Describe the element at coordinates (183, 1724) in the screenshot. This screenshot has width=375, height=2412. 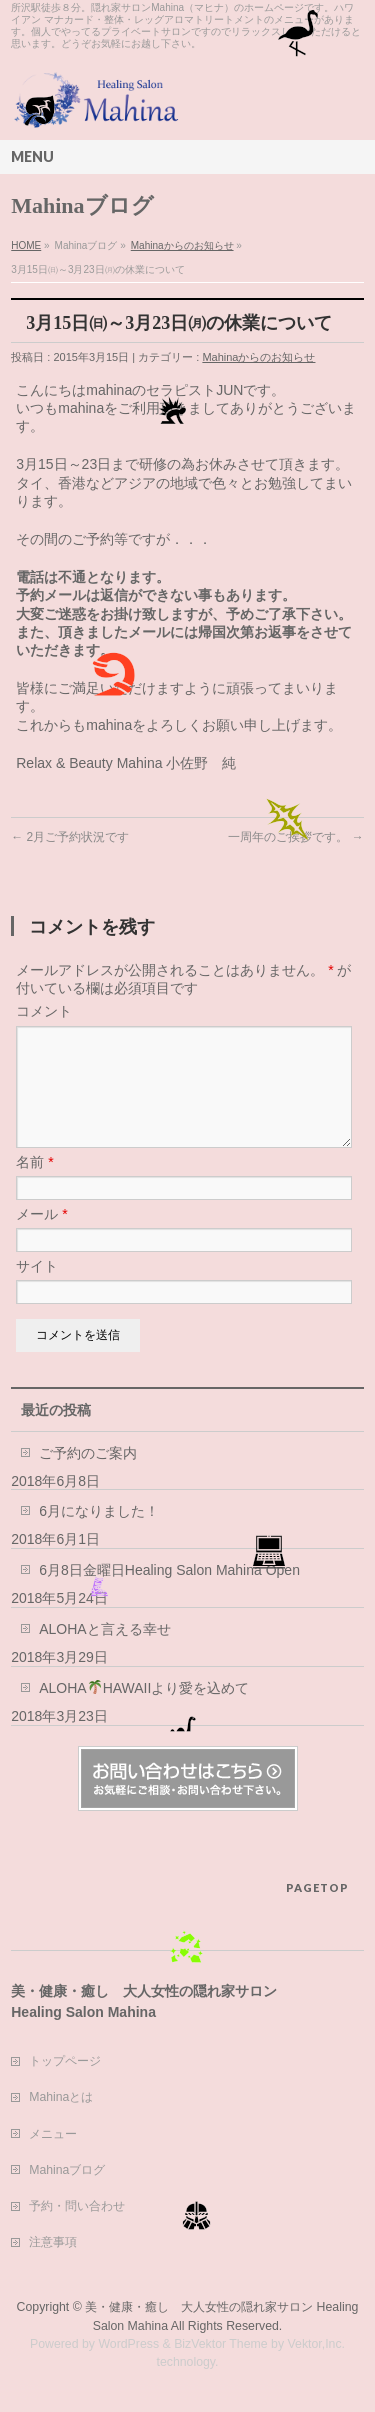
I see `access sea creatures or aquatic animals category` at that location.